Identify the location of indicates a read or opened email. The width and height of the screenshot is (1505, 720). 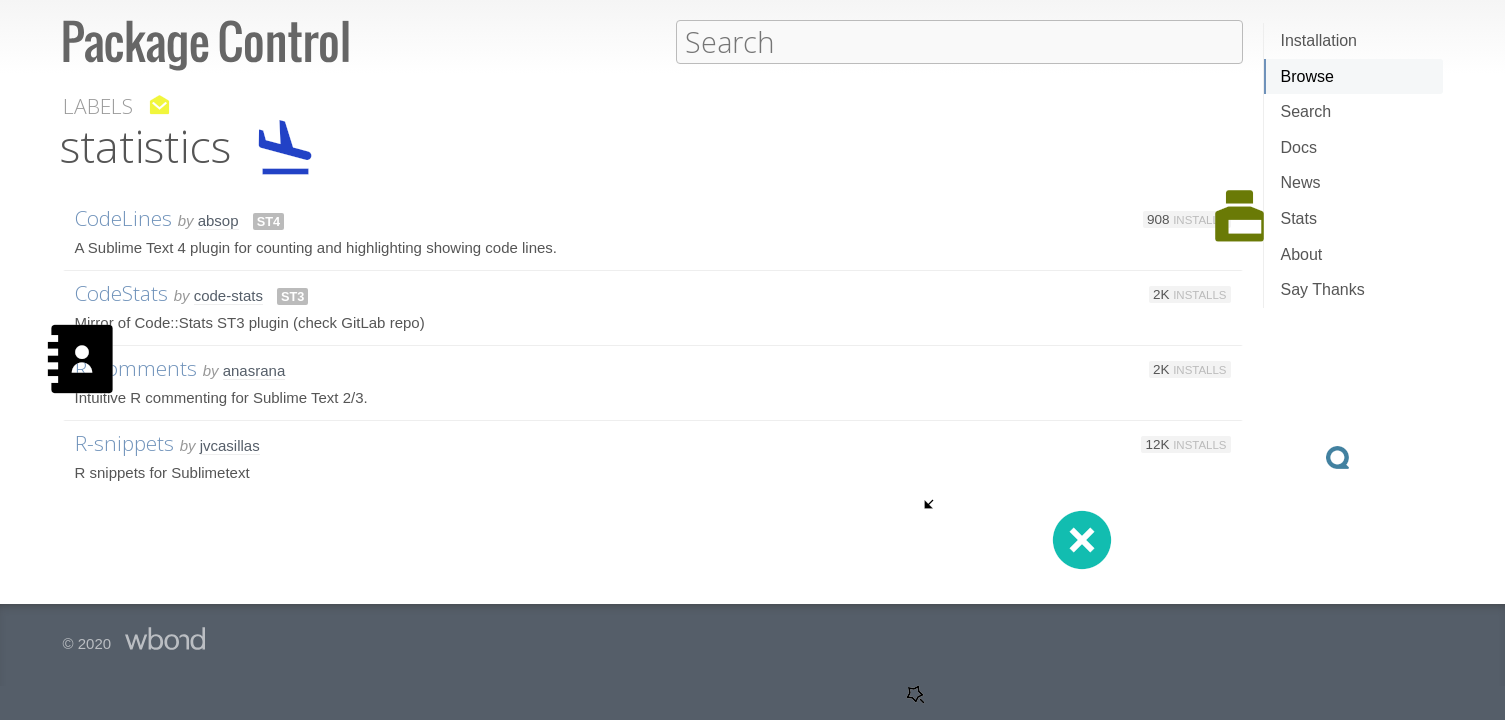
(159, 105).